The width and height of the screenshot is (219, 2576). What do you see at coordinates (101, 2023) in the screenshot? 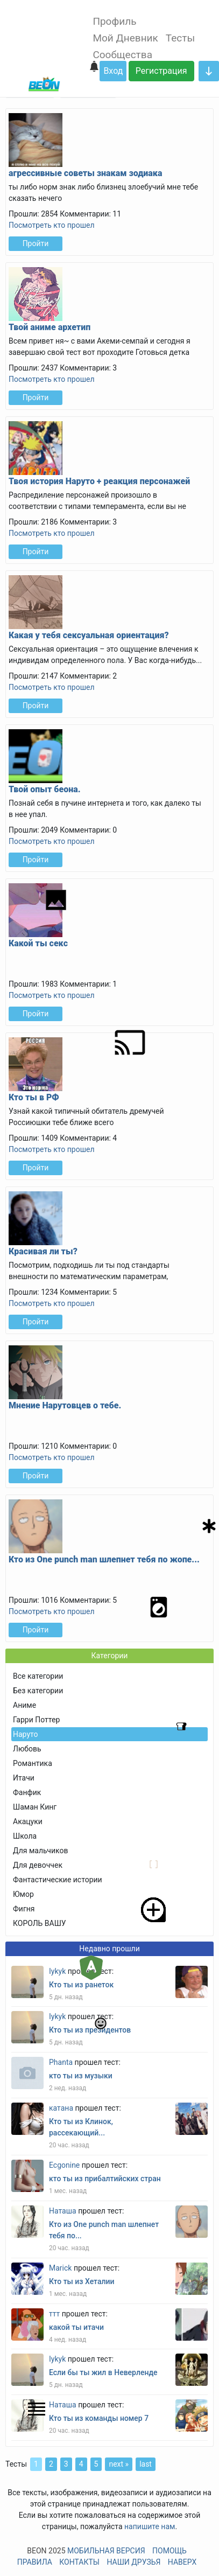
I see `insert an emoji or emoticon` at bounding box center [101, 2023].